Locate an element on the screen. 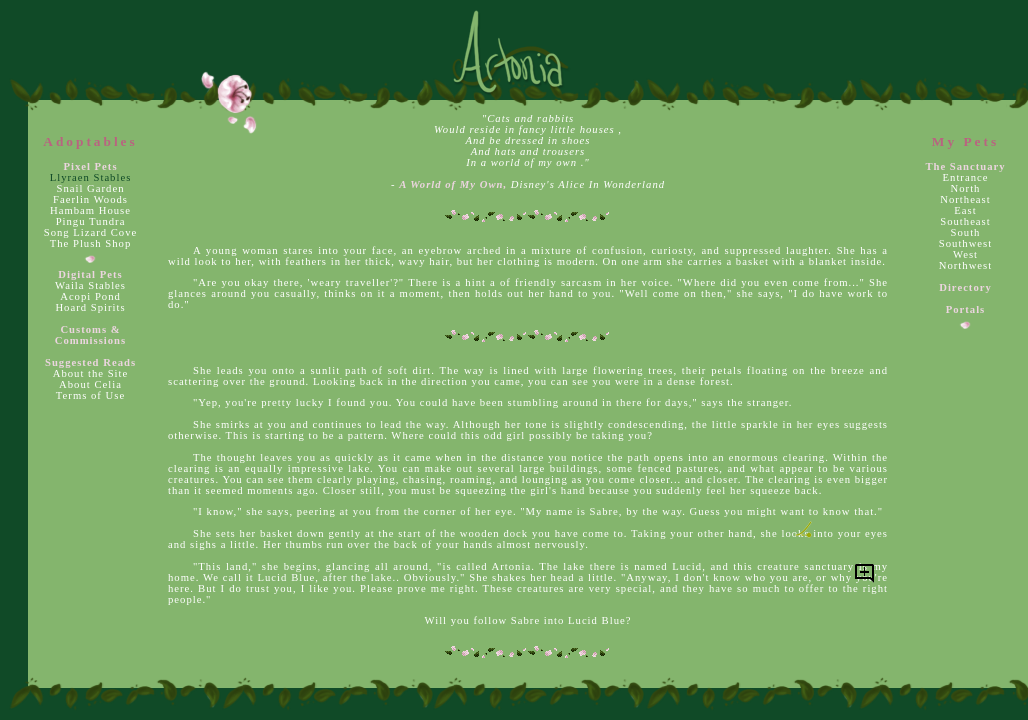 The image size is (1028, 720). add a new comment is located at coordinates (864, 573).